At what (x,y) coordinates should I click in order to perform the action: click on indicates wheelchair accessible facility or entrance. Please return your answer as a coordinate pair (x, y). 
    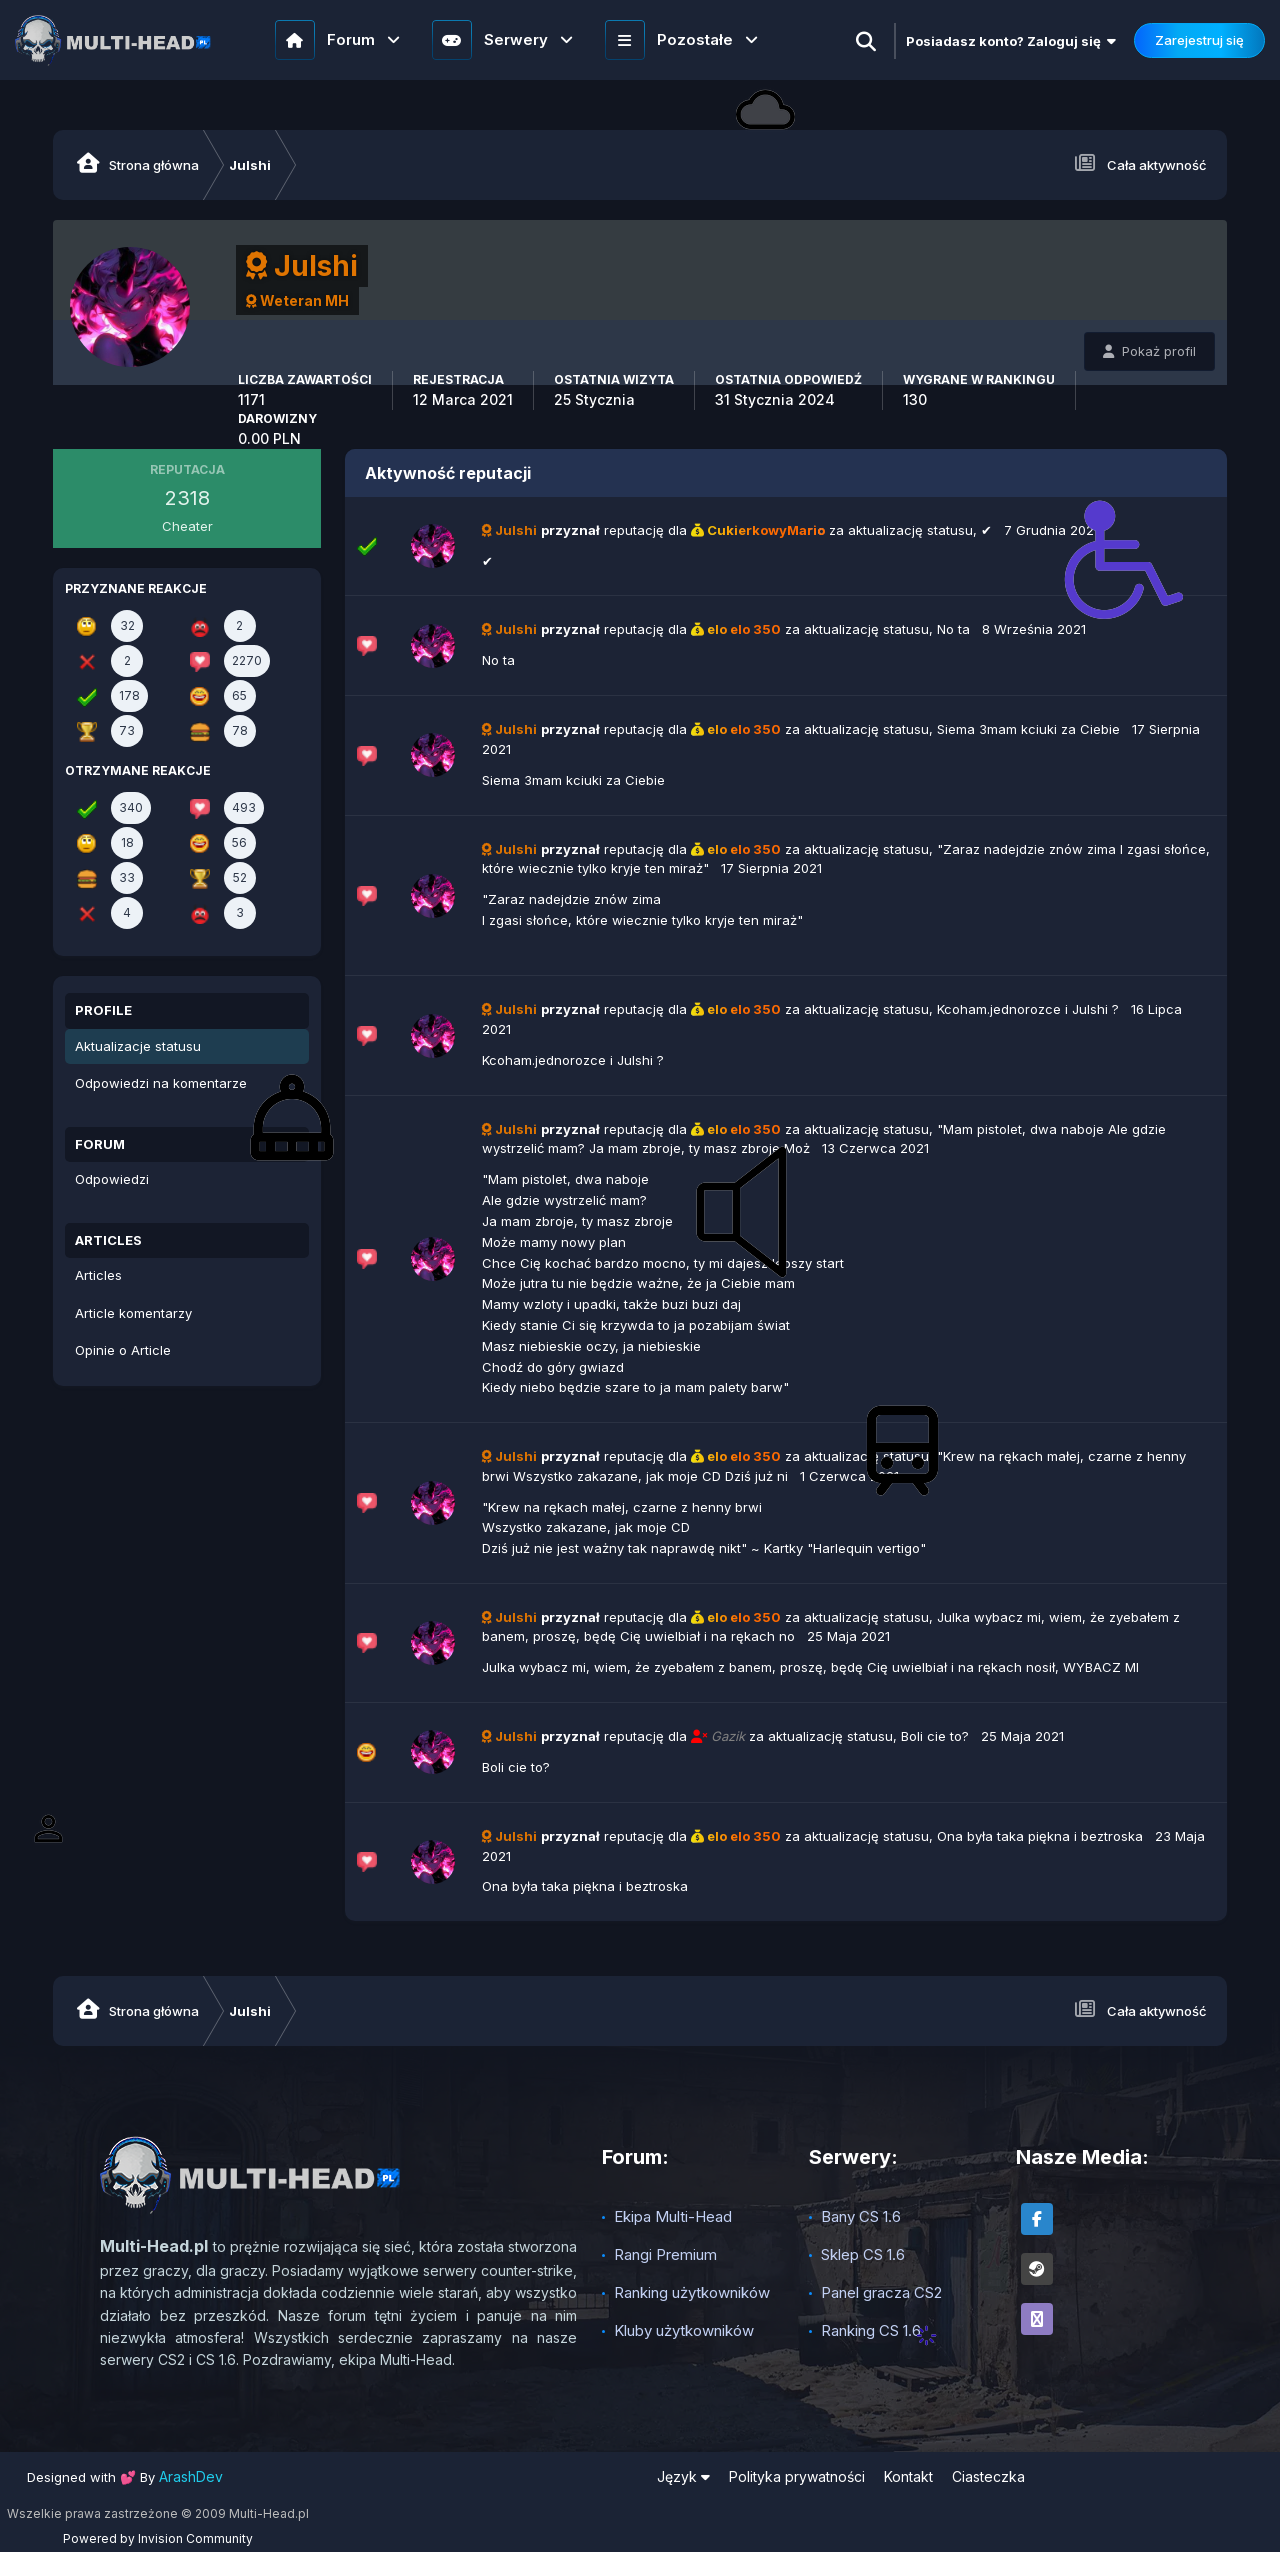
    Looking at the image, I should click on (1113, 562).